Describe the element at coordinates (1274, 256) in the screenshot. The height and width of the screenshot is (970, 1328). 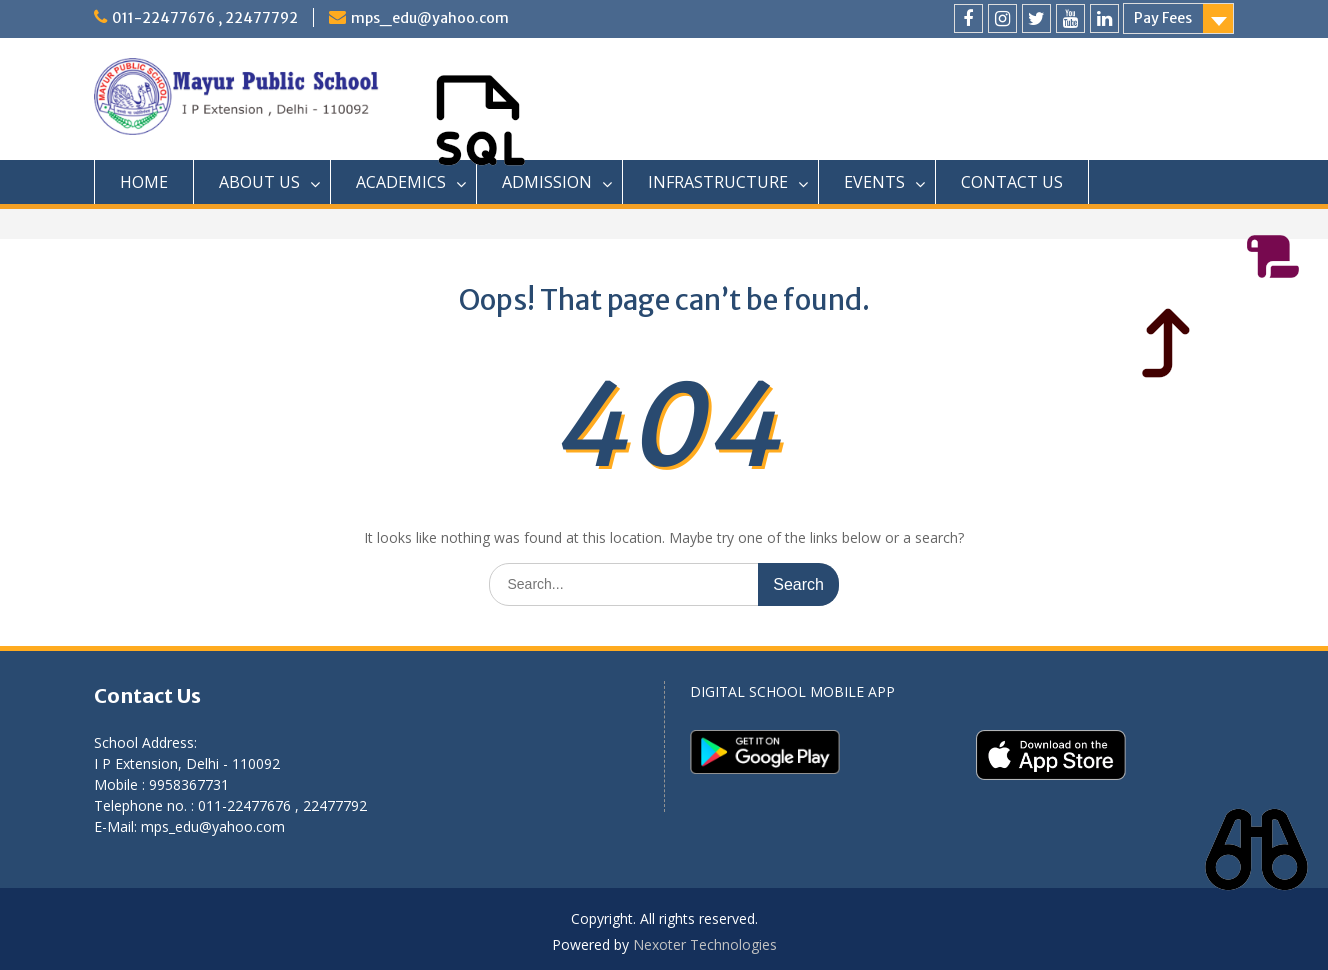
I see `view terms and conditions or legal document` at that location.